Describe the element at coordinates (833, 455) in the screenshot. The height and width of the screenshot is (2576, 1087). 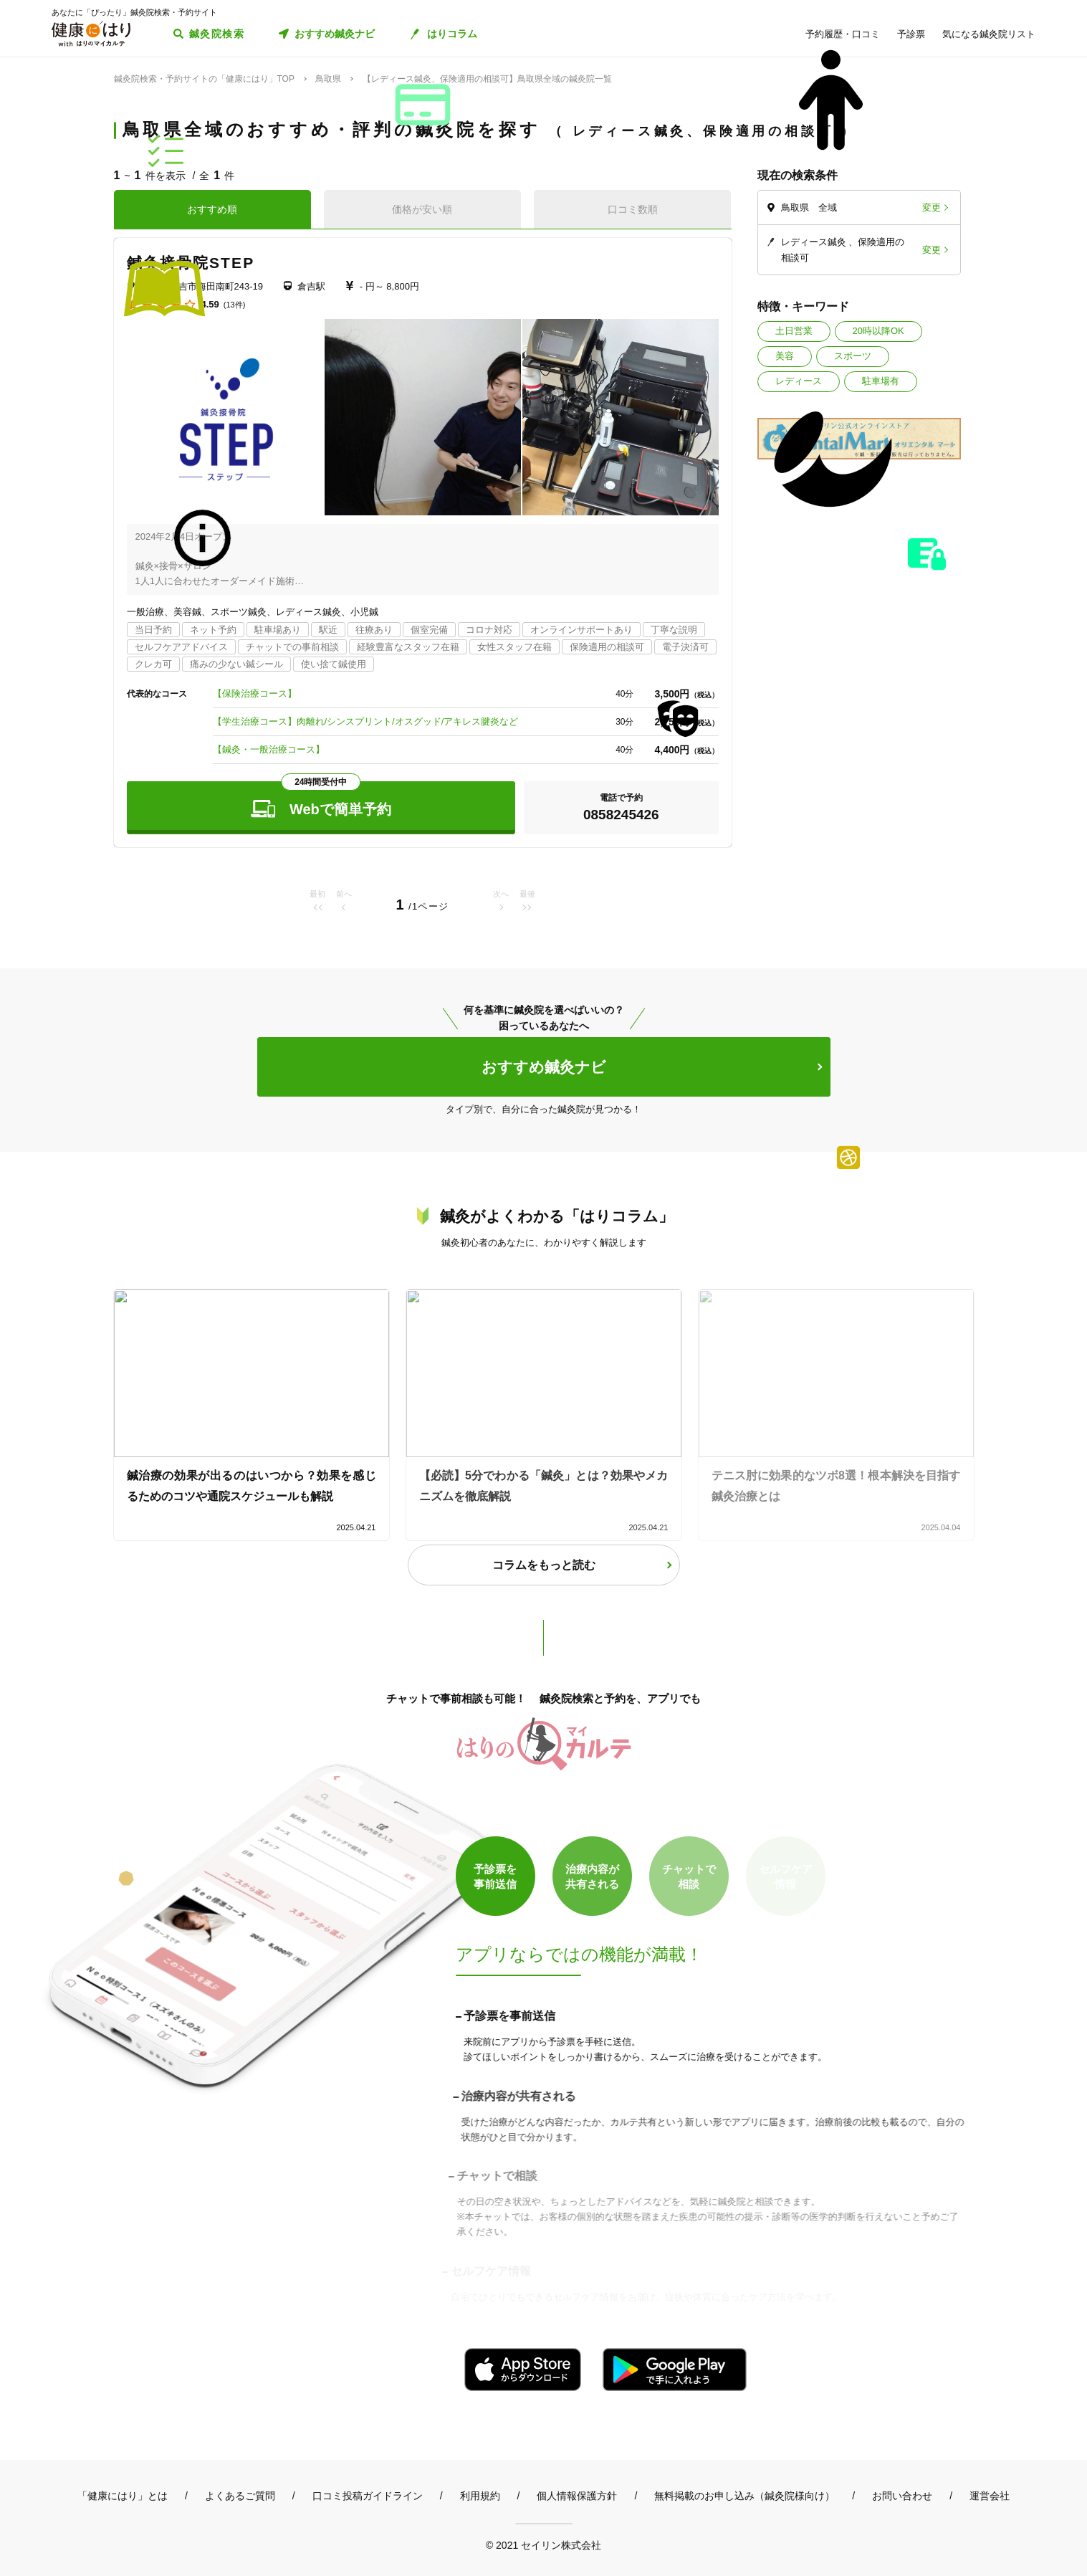
I see `affiliatetheme brand logo` at that location.